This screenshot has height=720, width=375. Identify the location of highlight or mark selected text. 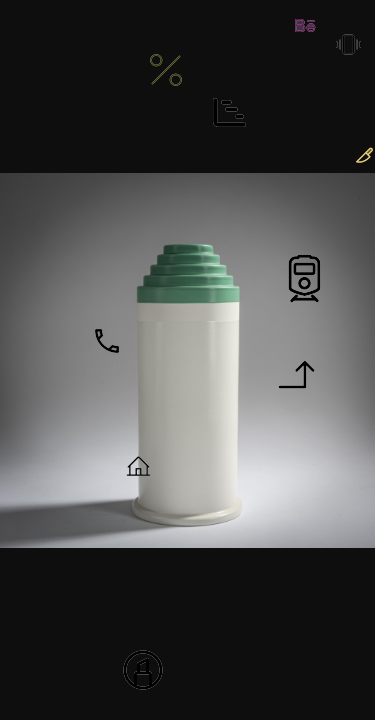
(143, 670).